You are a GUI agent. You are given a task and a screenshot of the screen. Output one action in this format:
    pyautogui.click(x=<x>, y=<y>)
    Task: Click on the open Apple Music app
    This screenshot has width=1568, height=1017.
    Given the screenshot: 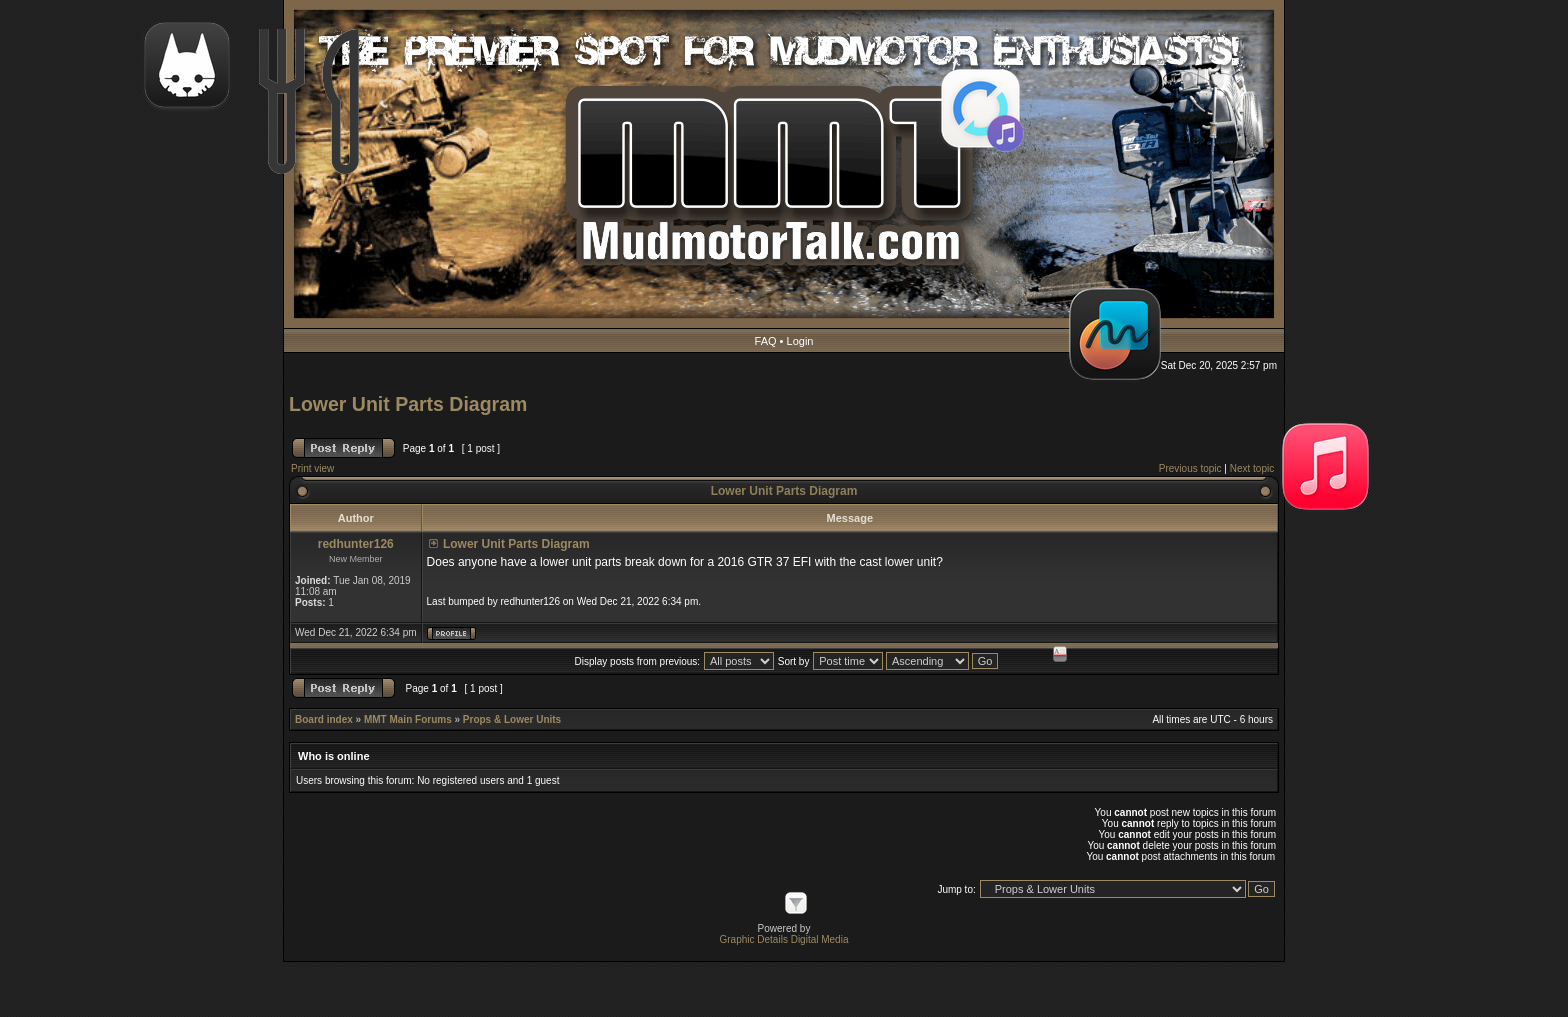 What is the action you would take?
    pyautogui.click(x=1325, y=466)
    